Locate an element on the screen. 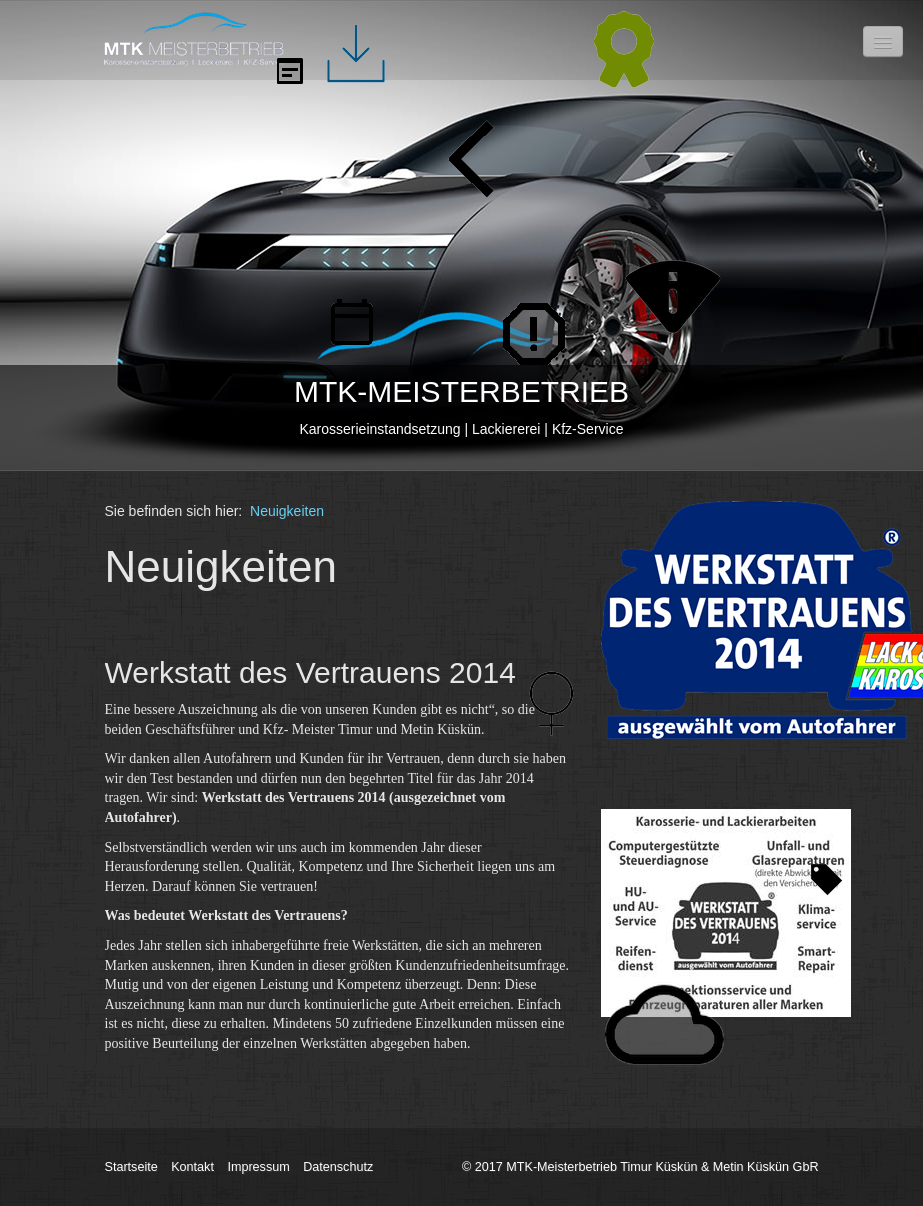 The width and height of the screenshot is (923, 1206). report inappropriate content or behavior is located at coordinates (534, 334).